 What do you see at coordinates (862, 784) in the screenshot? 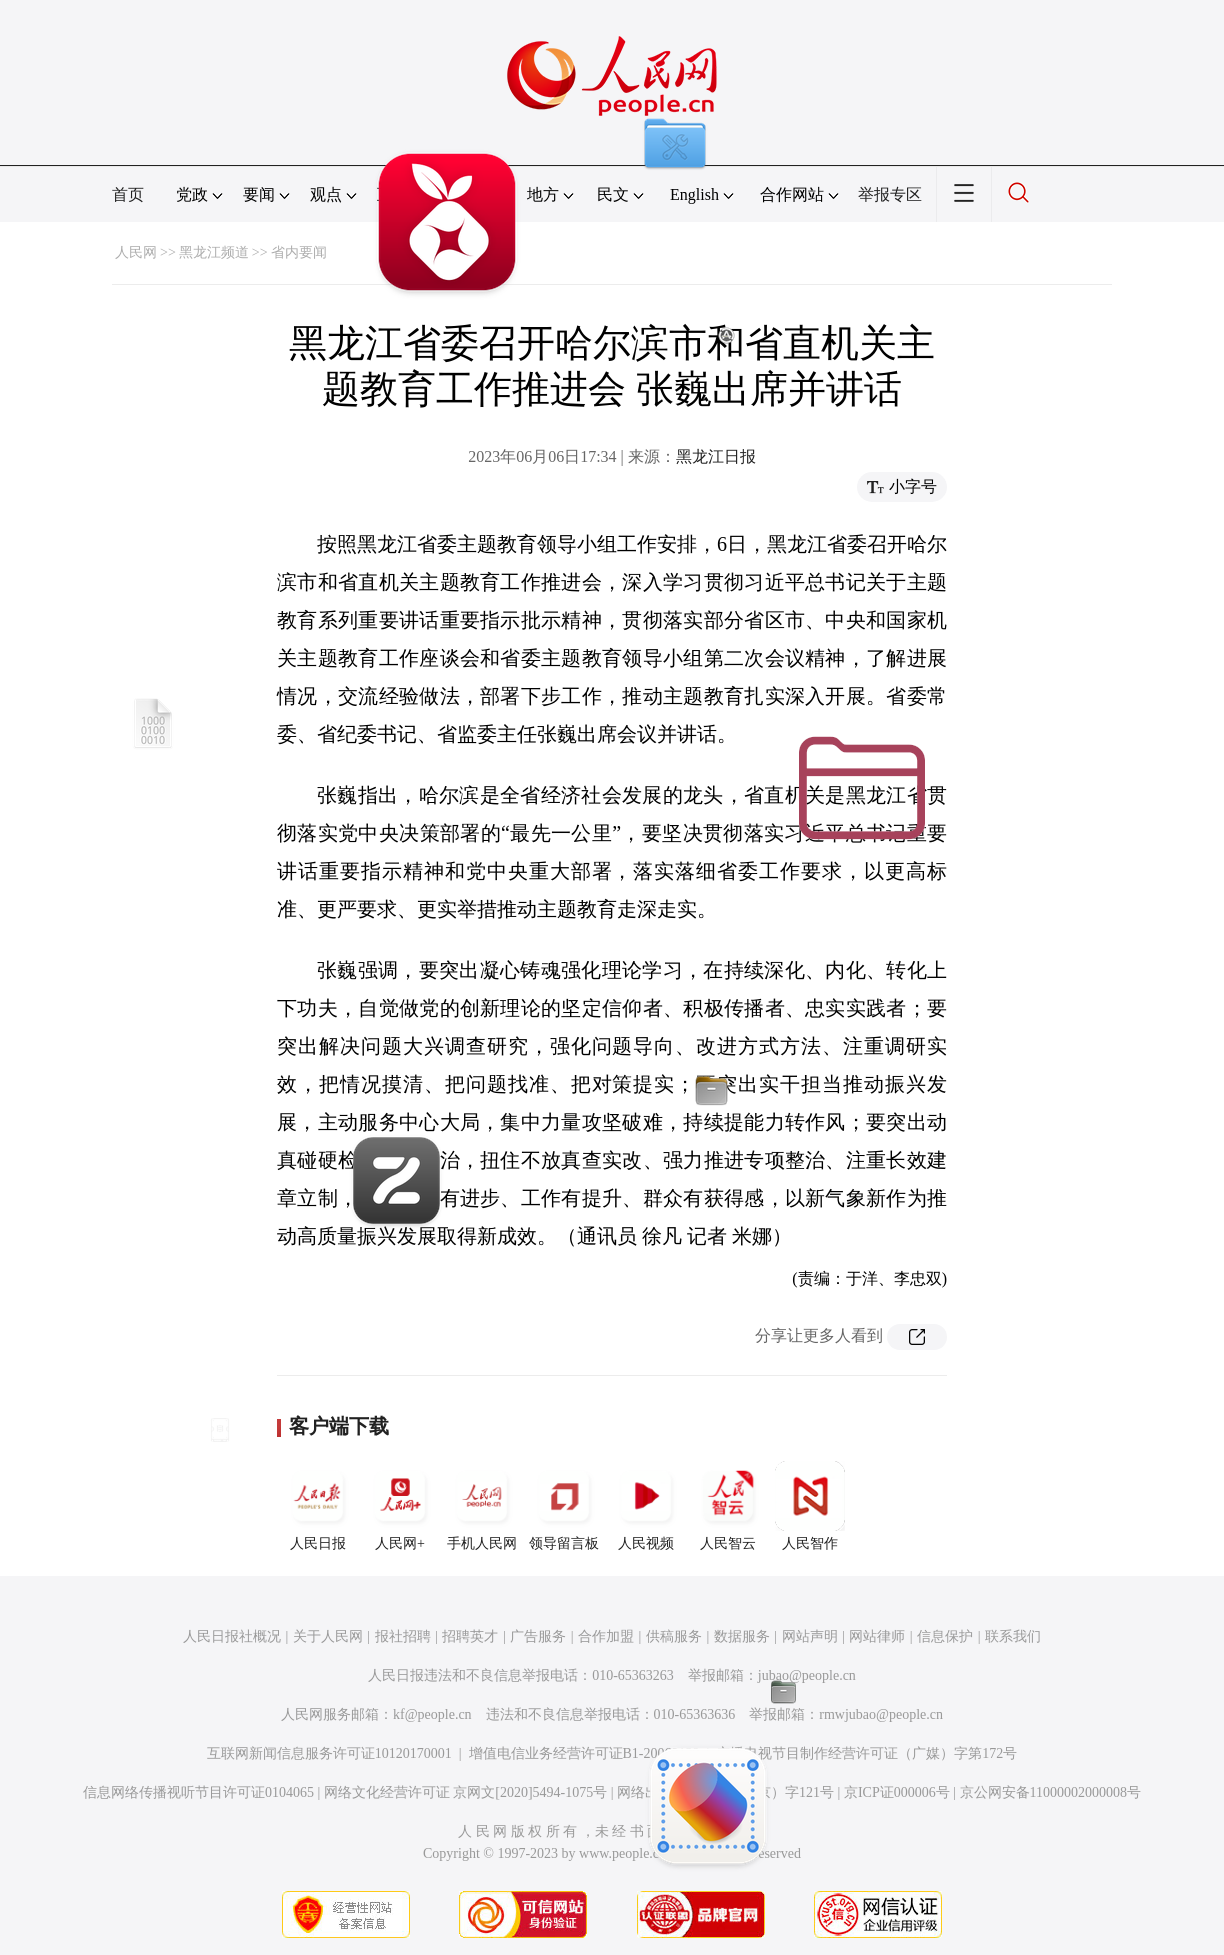
I see `open file manager` at bounding box center [862, 784].